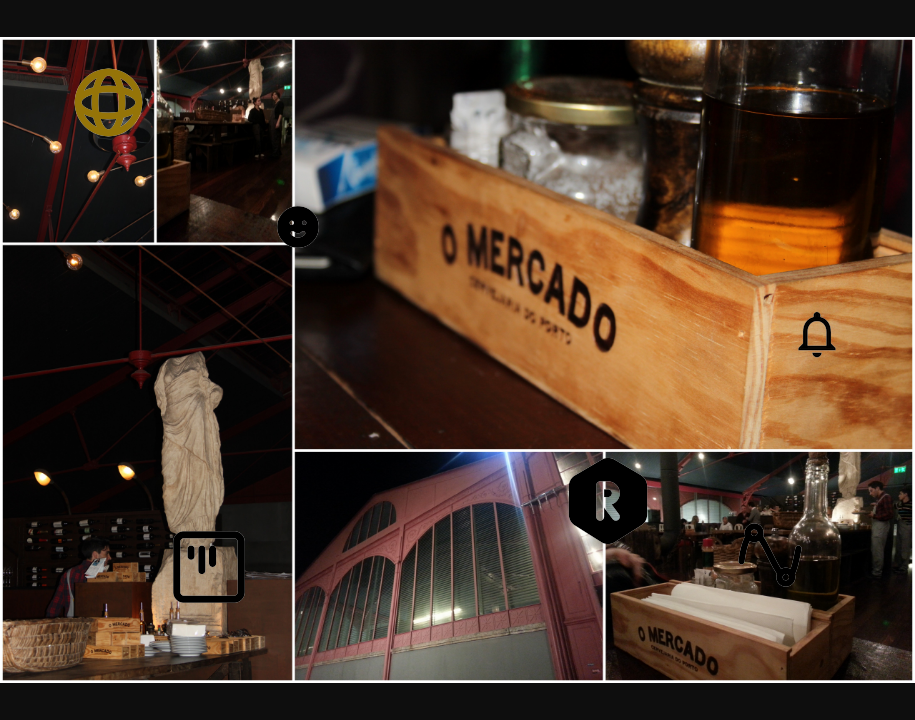 The width and height of the screenshot is (915, 720). Describe the element at coordinates (608, 501) in the screenshot. I see `indicates a restricted or rated content category` at that location.